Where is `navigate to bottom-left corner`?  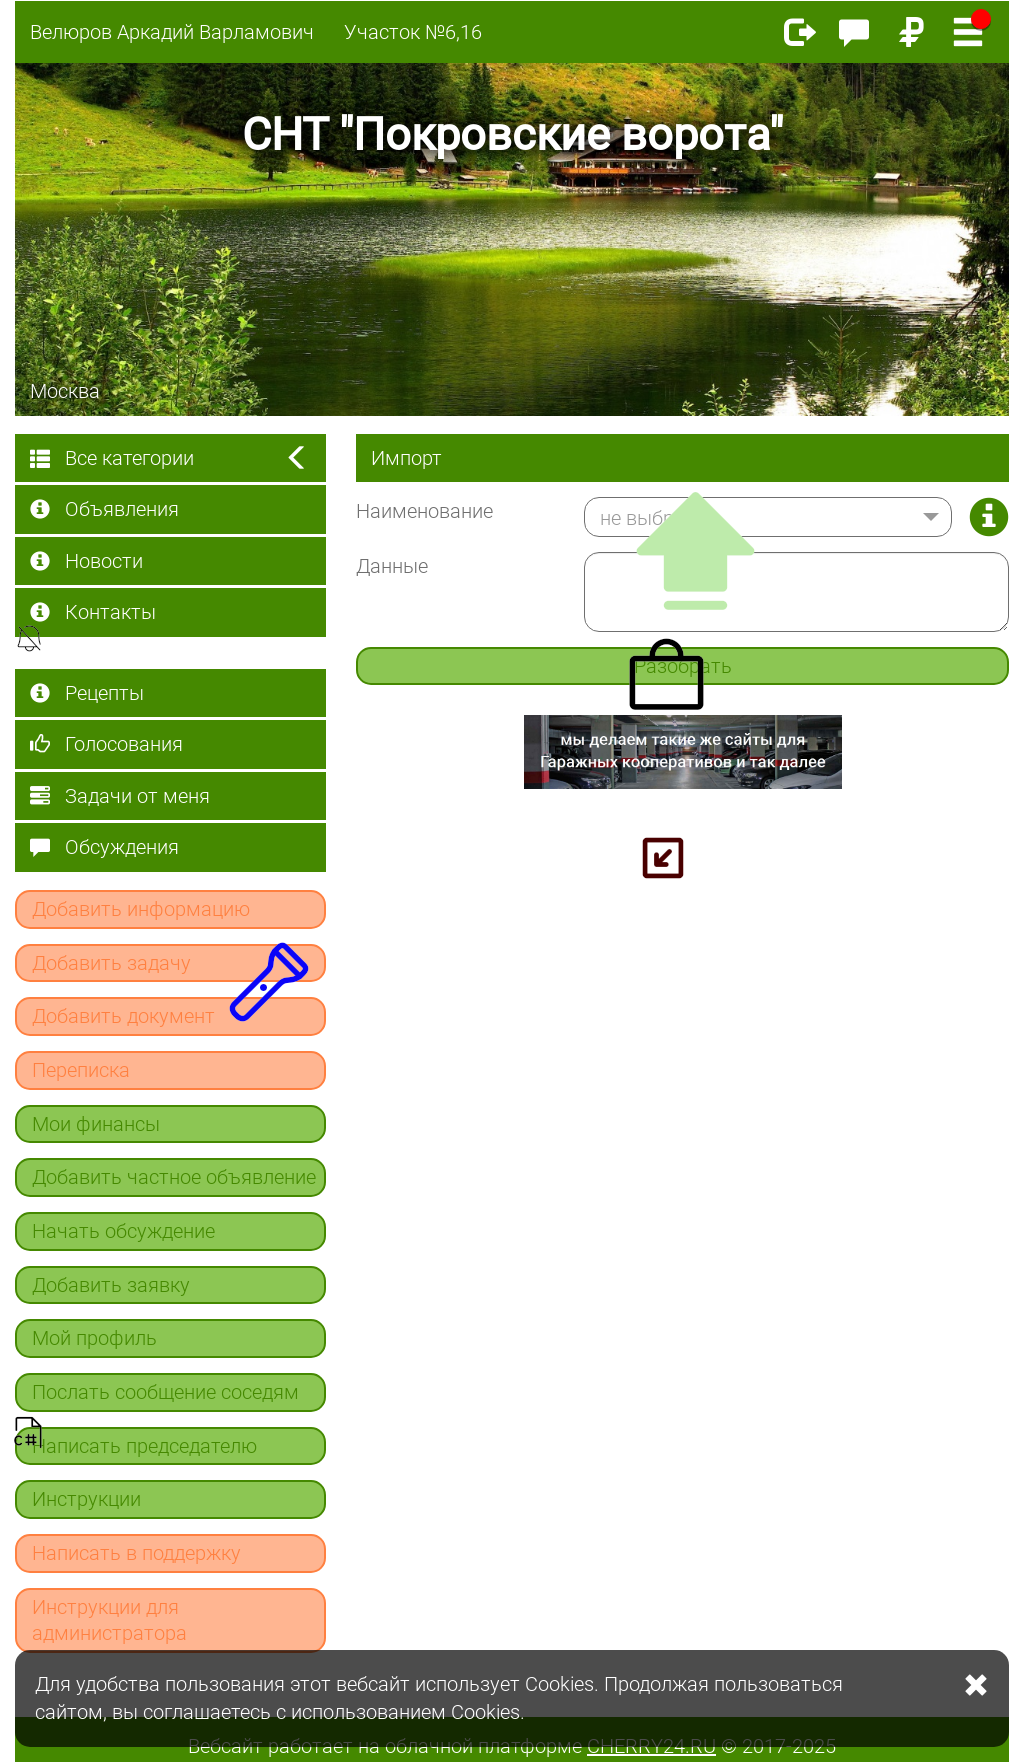
navigate to bottom-left corner is located at coordinates (663, 858).